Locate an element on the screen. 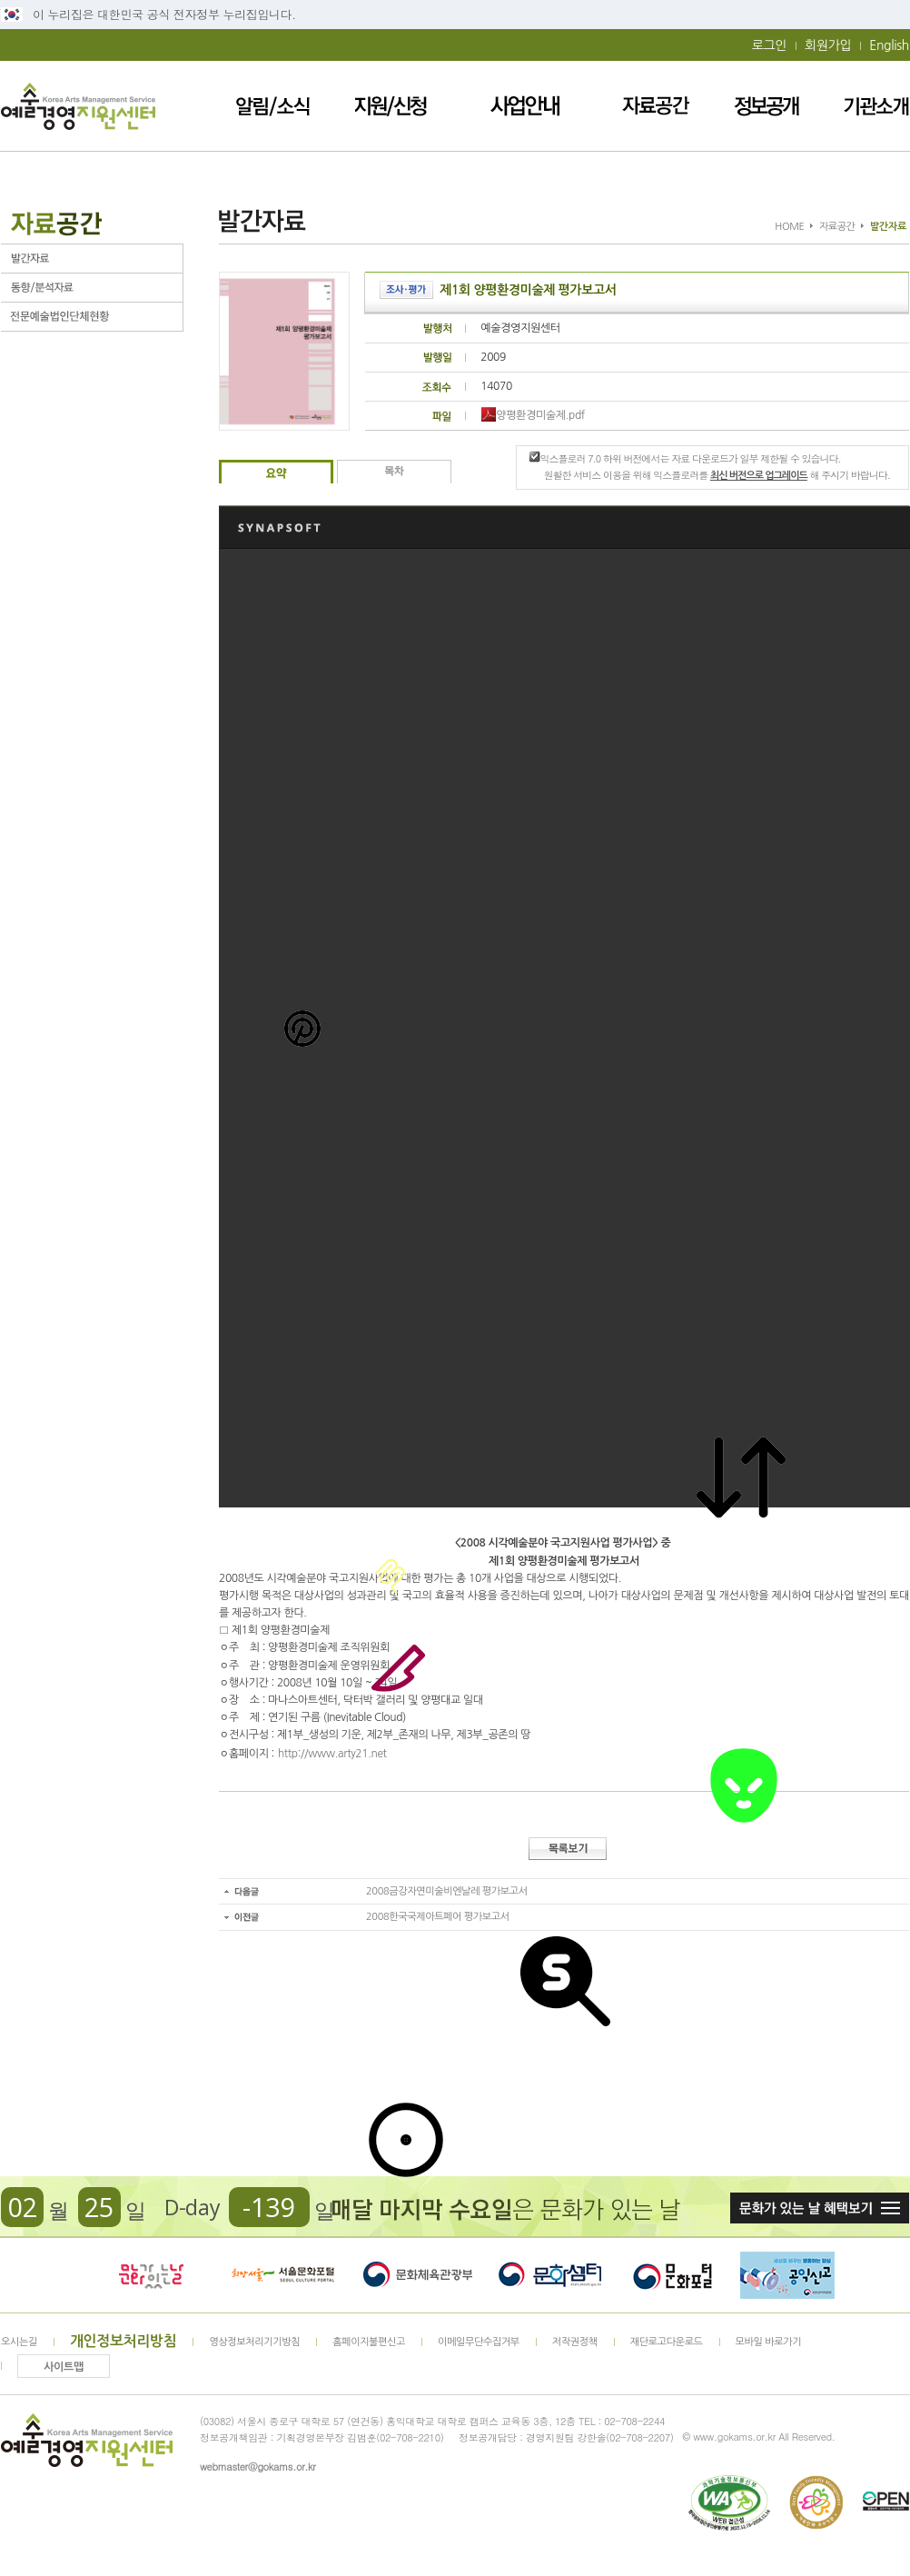  share to Pinterest is located at coordinates (302, 1029).